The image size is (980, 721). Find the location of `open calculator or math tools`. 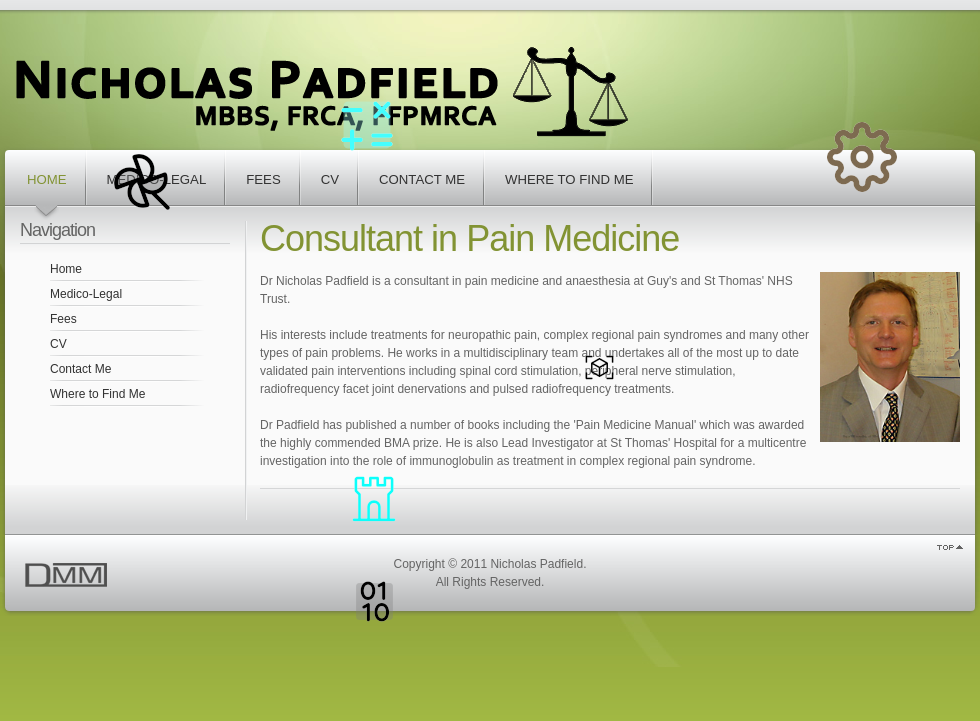

open calculator or math tools is located at coordinates (367, 125).